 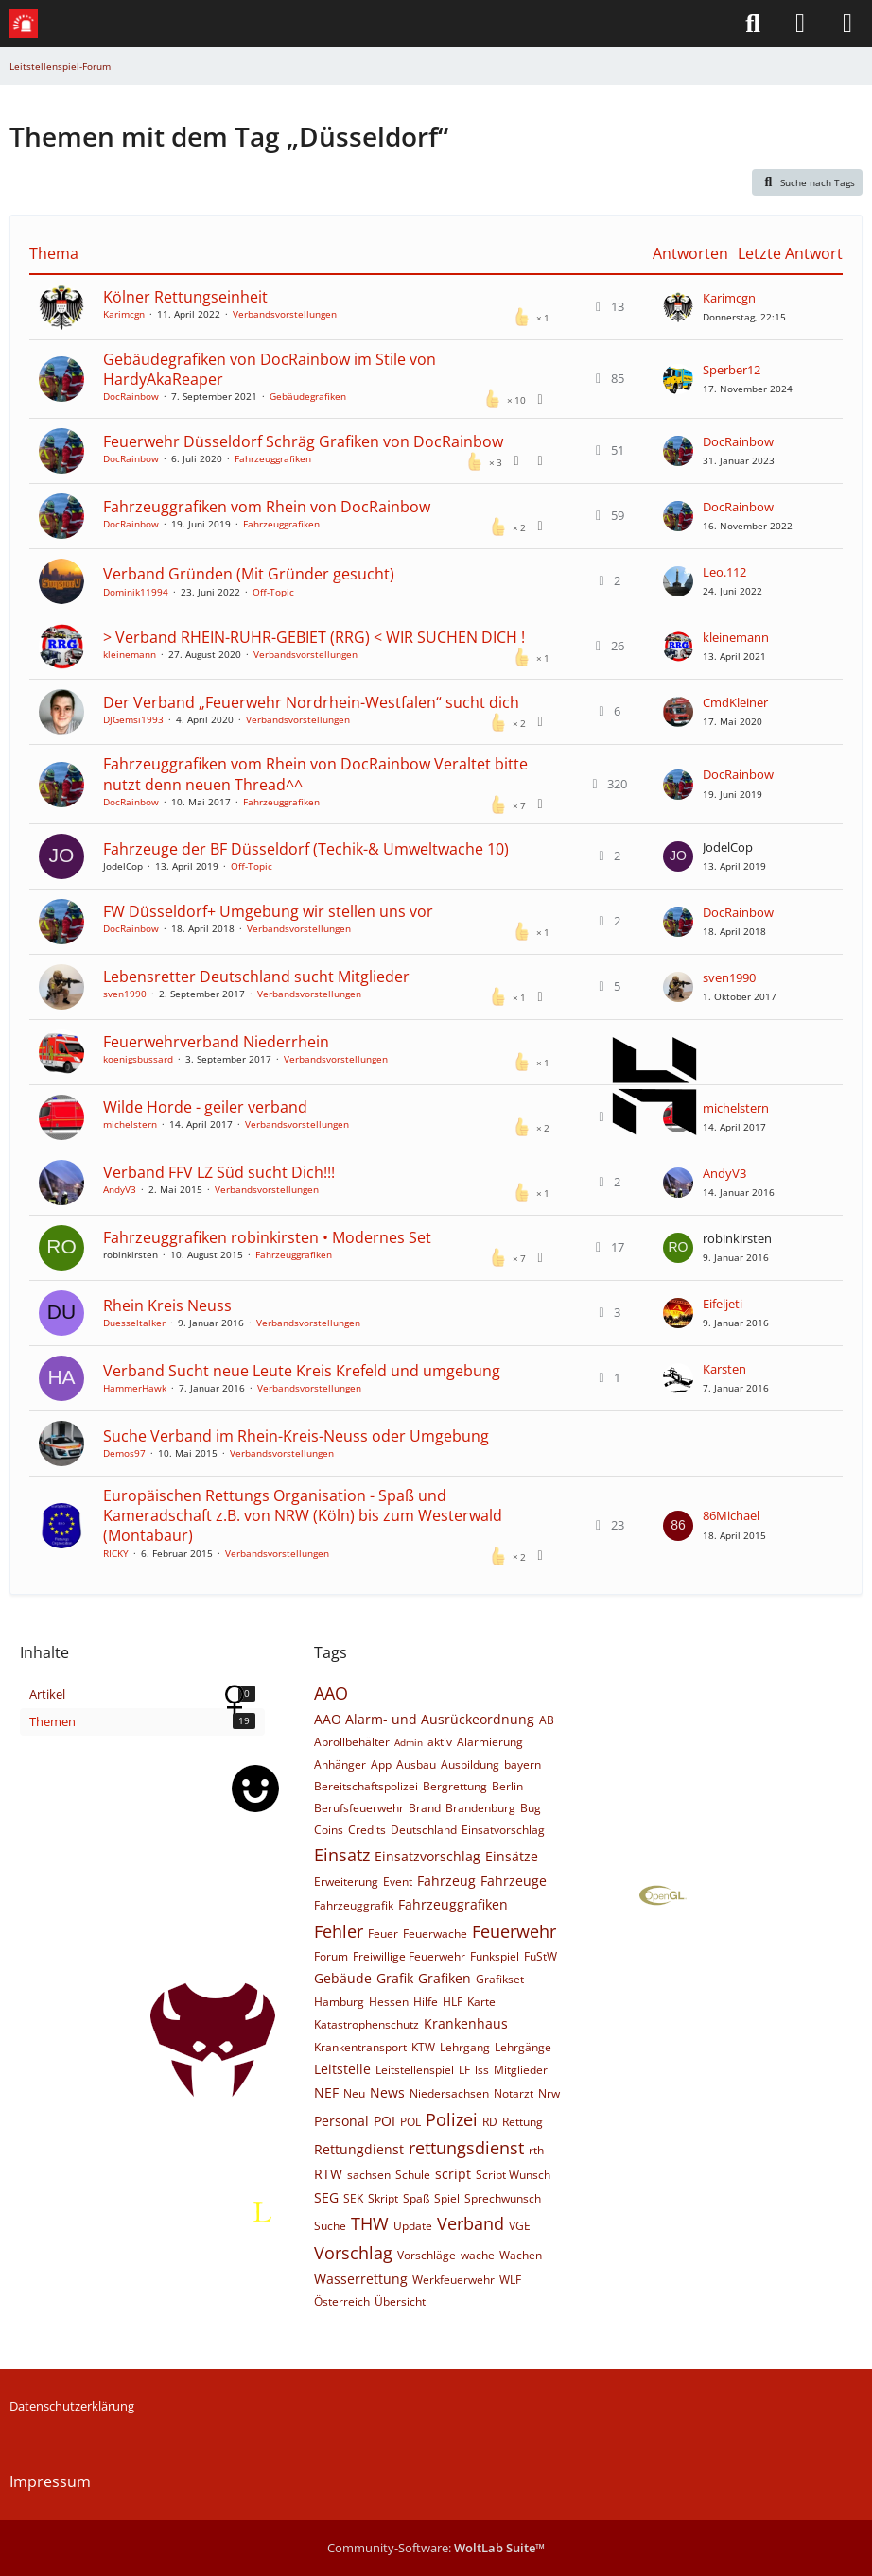 What do you see at coordinates (213, 2040) in the screenshot?
I see `mamba ui brand logo` at bounding box center [213, 2040].